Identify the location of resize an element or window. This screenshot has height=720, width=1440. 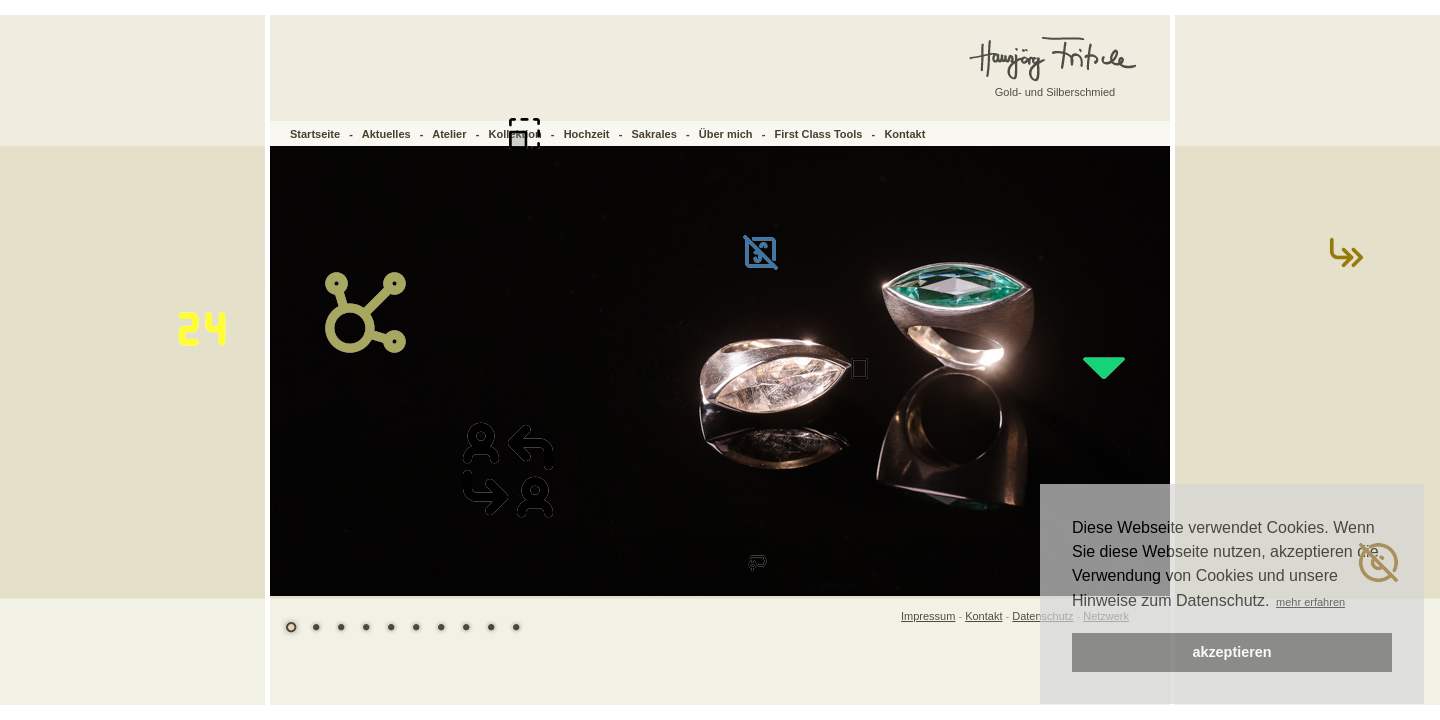
(524, 133).